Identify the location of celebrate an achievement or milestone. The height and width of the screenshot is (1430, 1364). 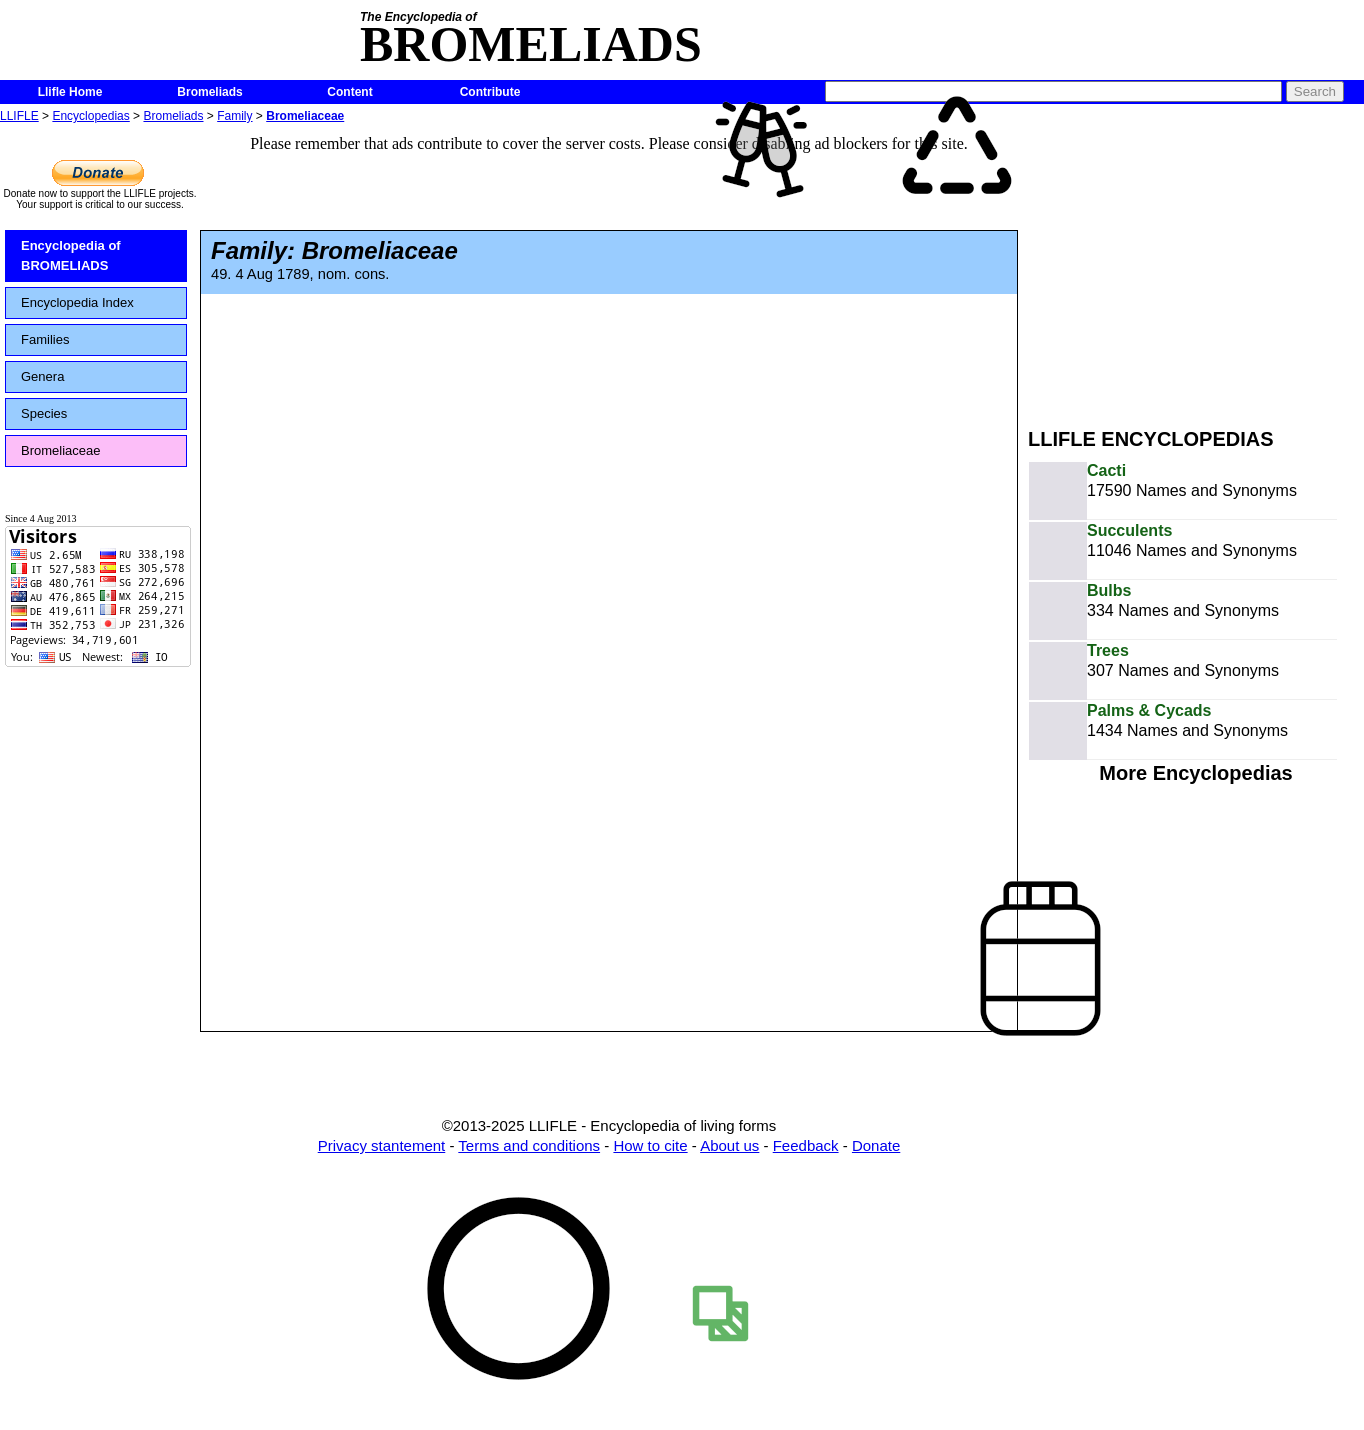
(763, 149).